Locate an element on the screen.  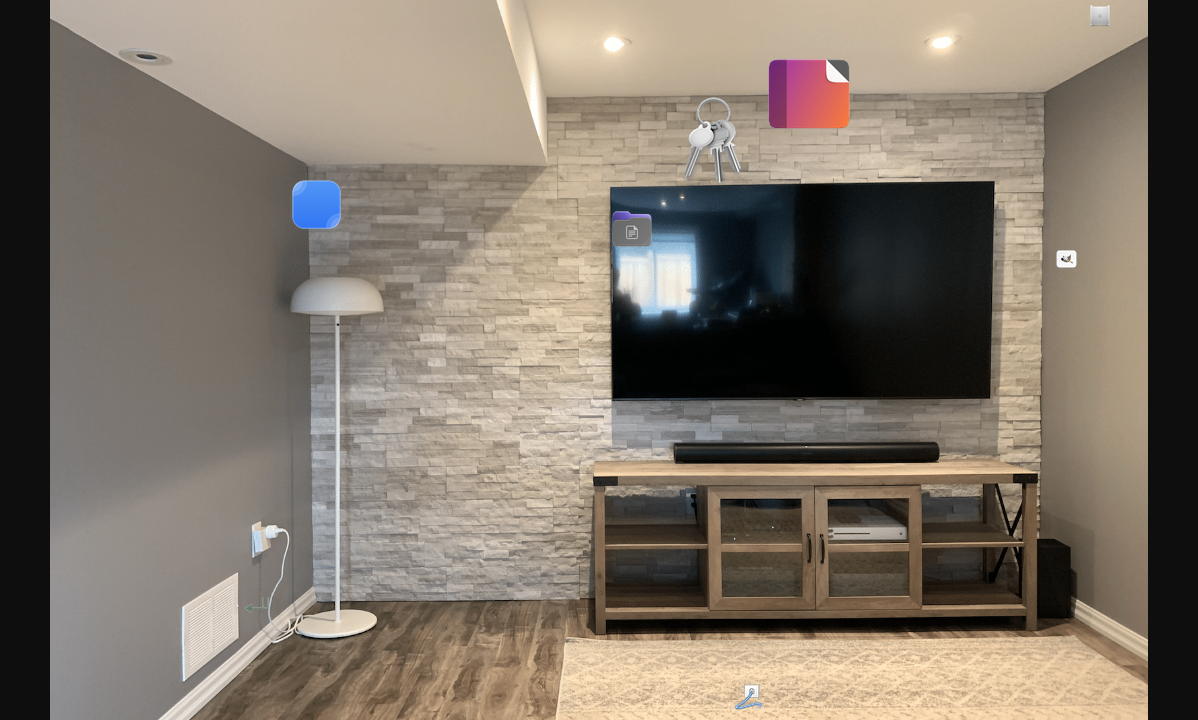
a compressed GIMP image file is located at coordinates (1066, 258).